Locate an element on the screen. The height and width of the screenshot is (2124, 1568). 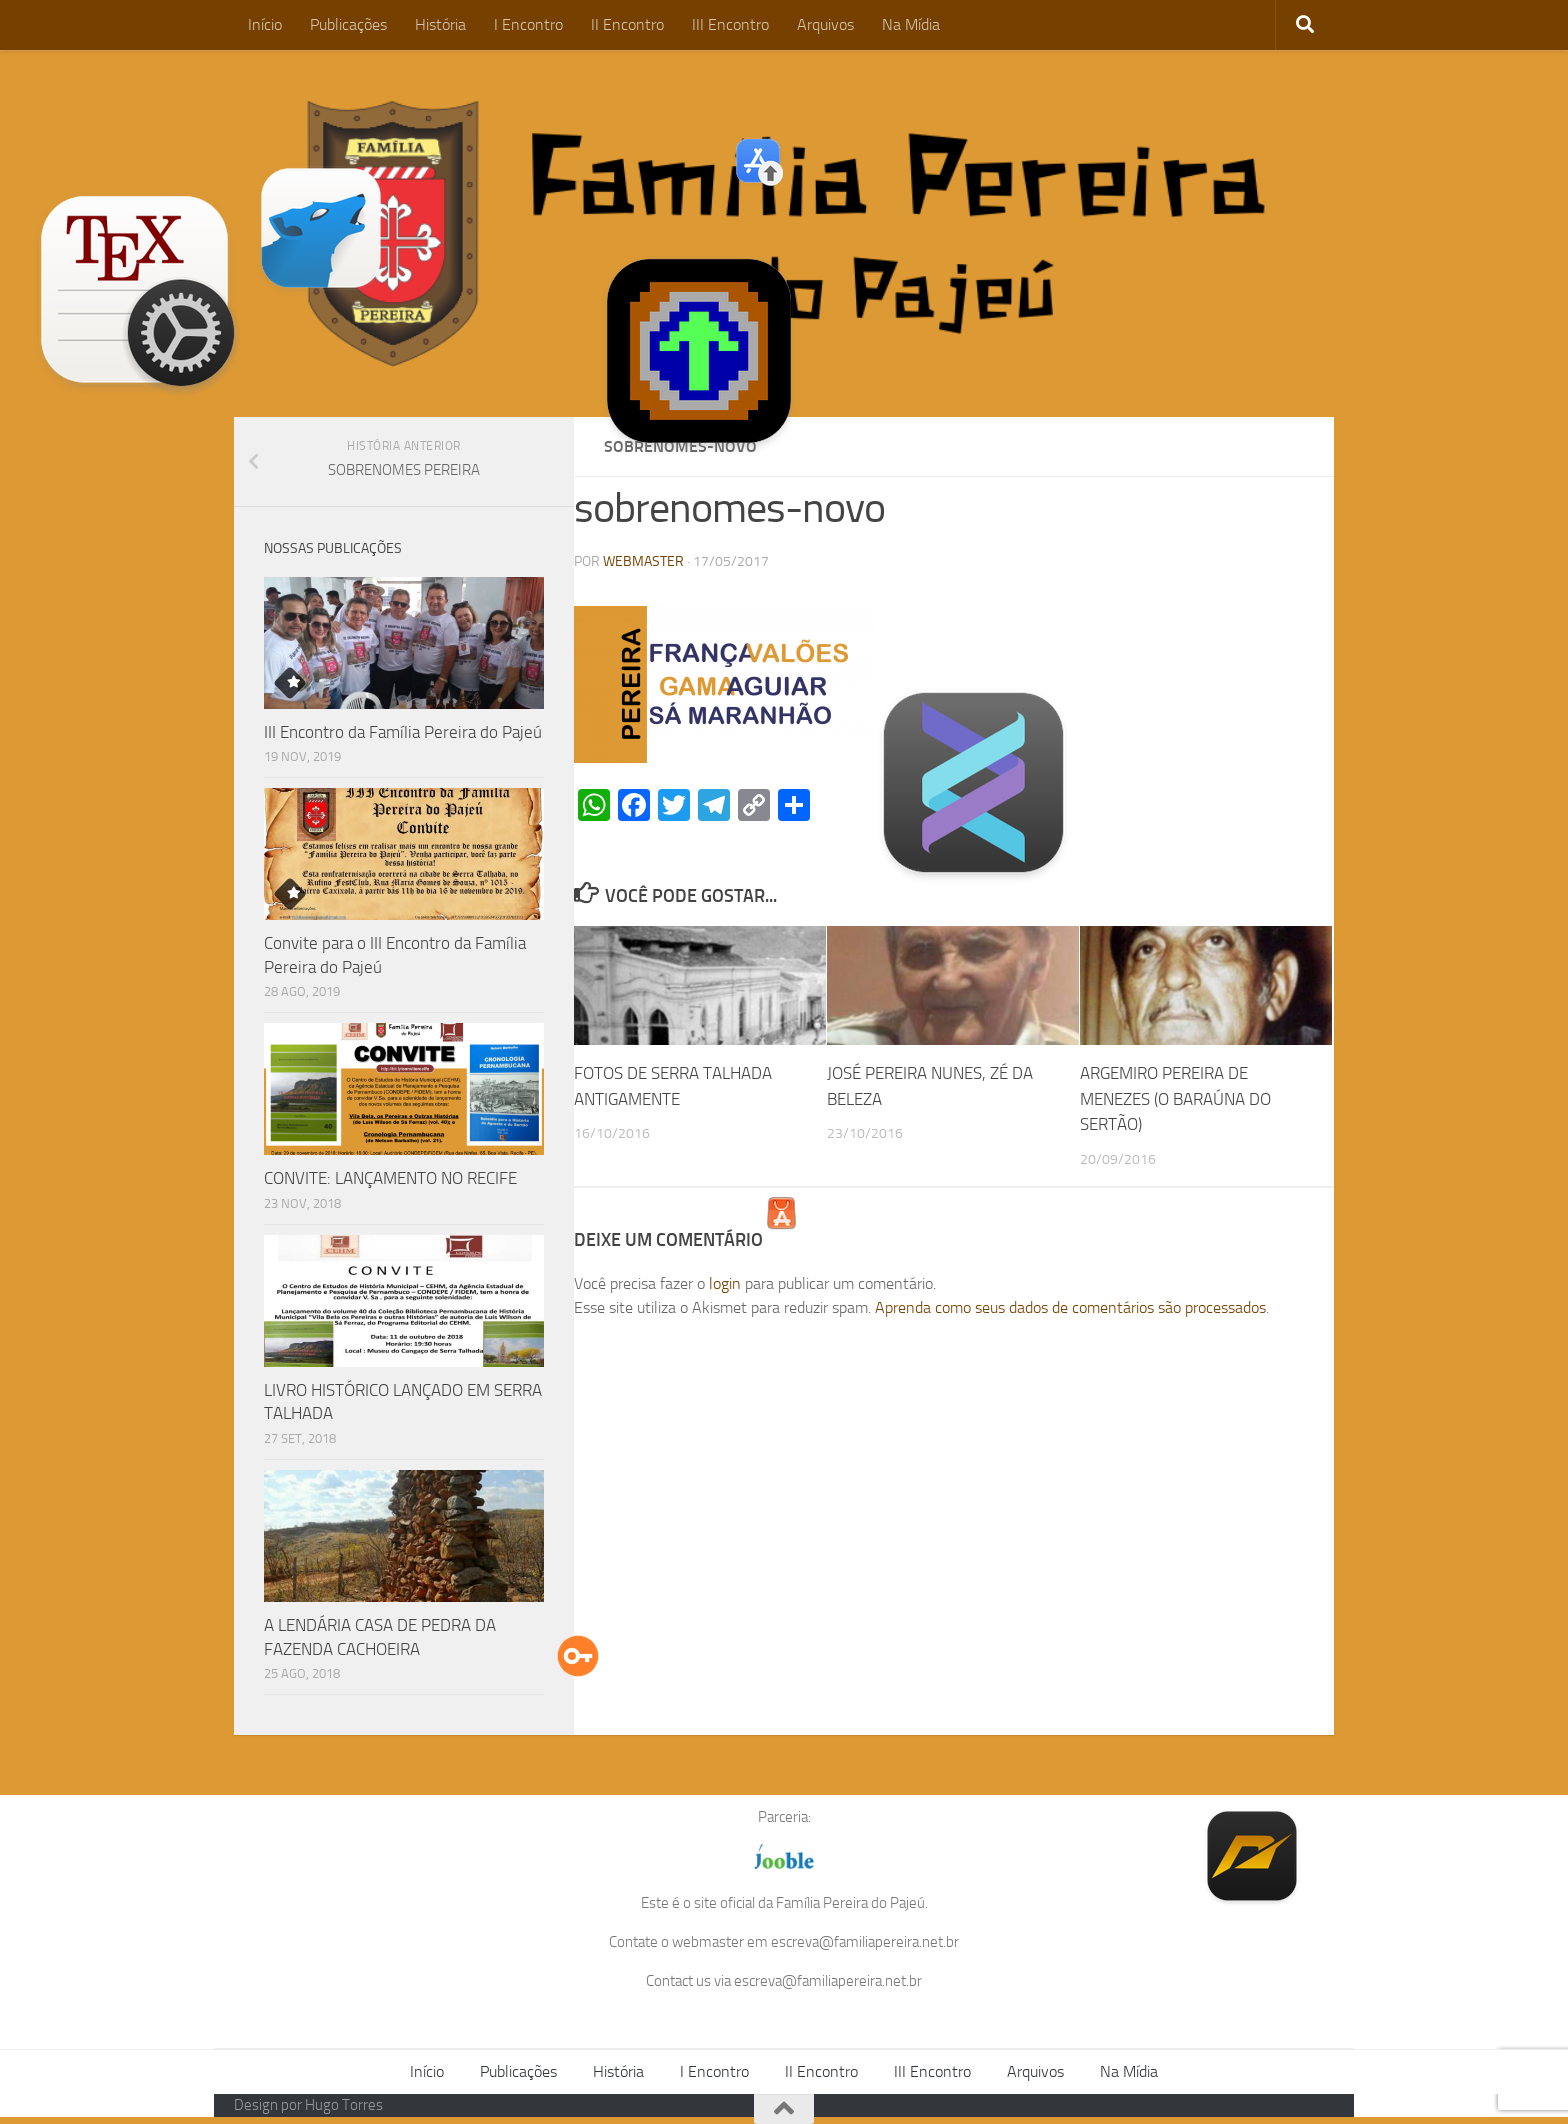
open miktex console for managing tex distributions is located at coordinates (134, 289).